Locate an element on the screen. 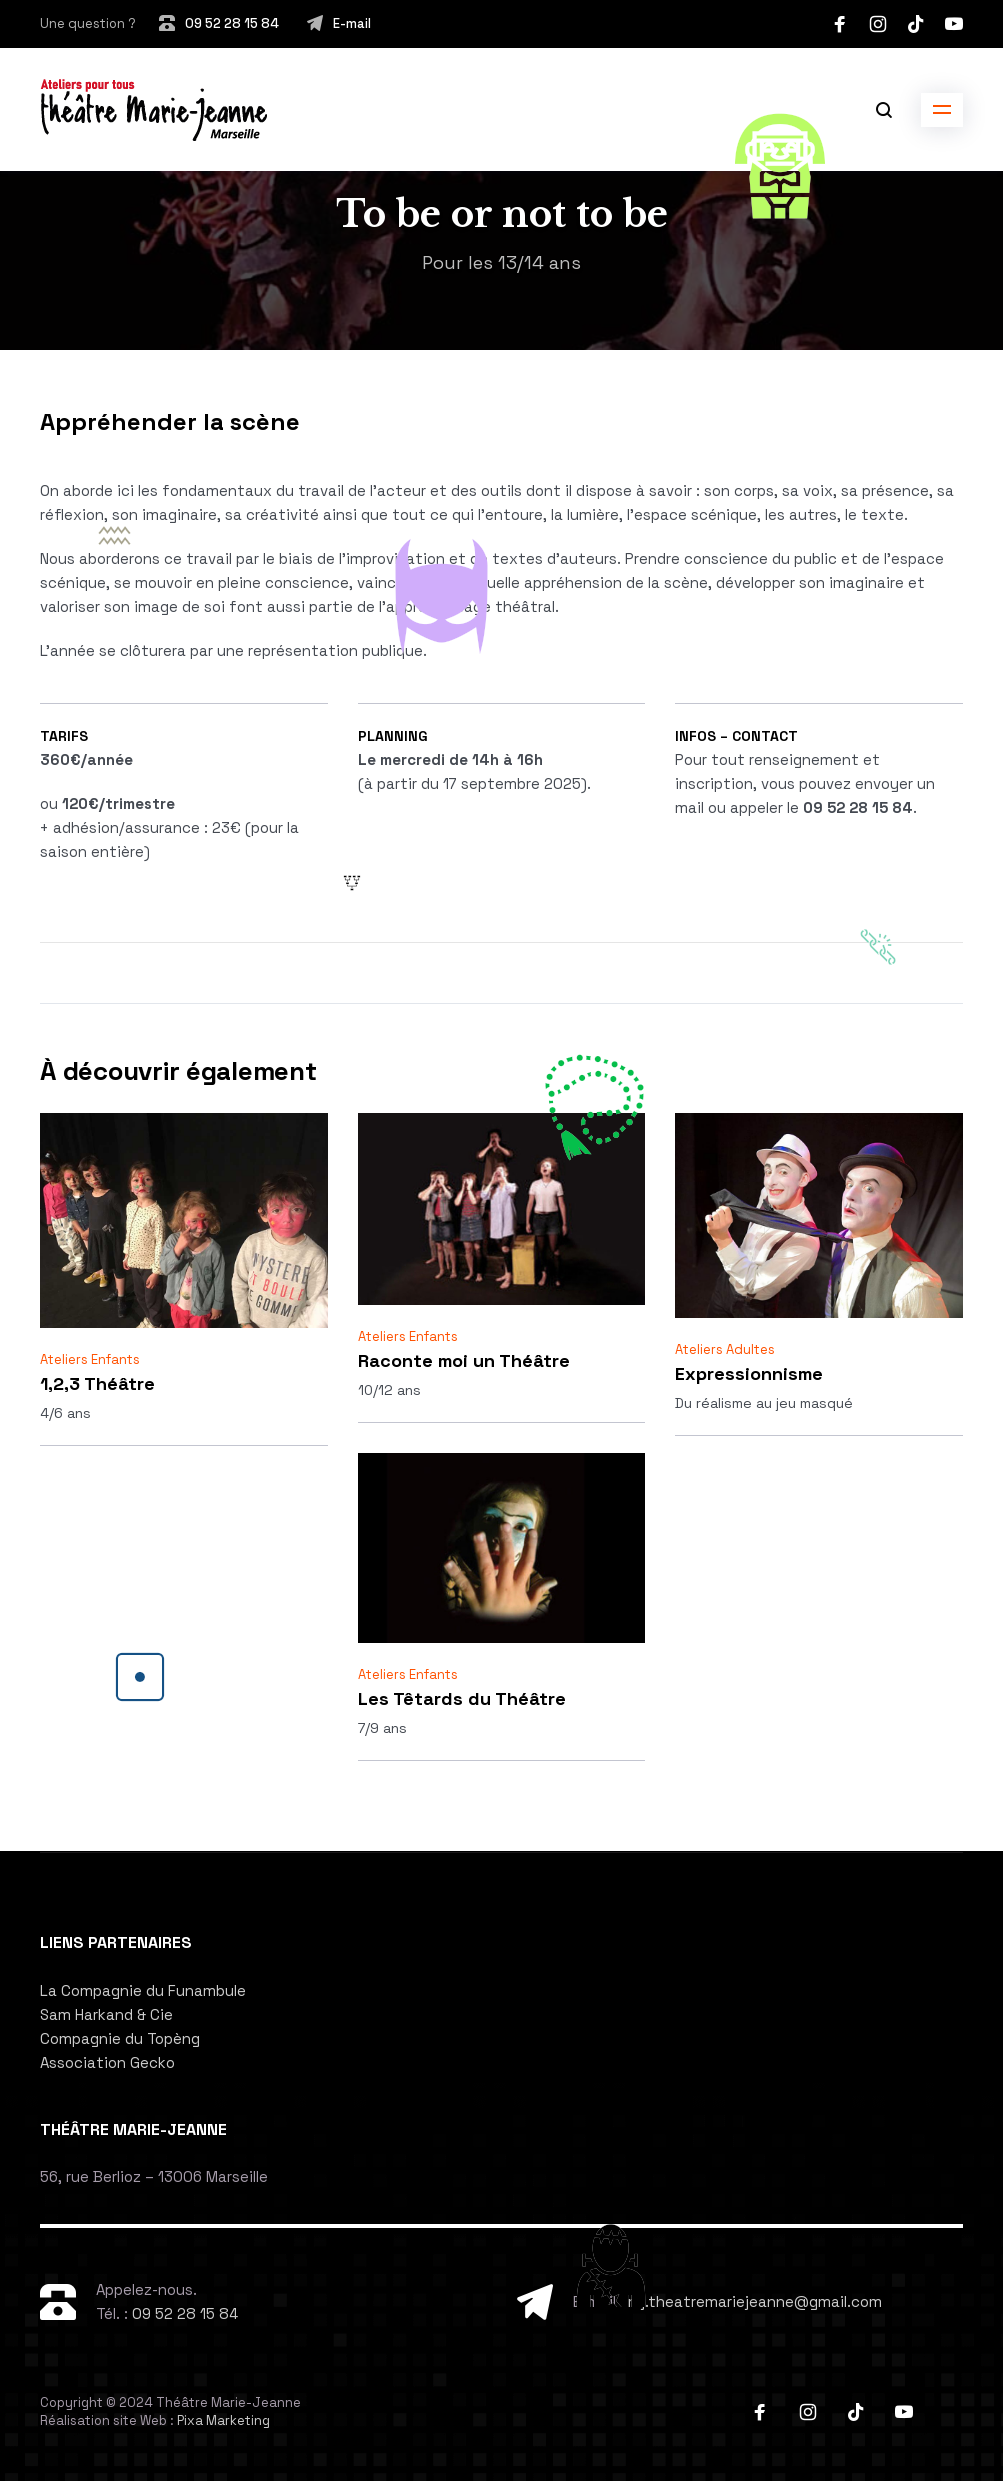  disconnect or unlink accounts is located at coordinates (878, 947).